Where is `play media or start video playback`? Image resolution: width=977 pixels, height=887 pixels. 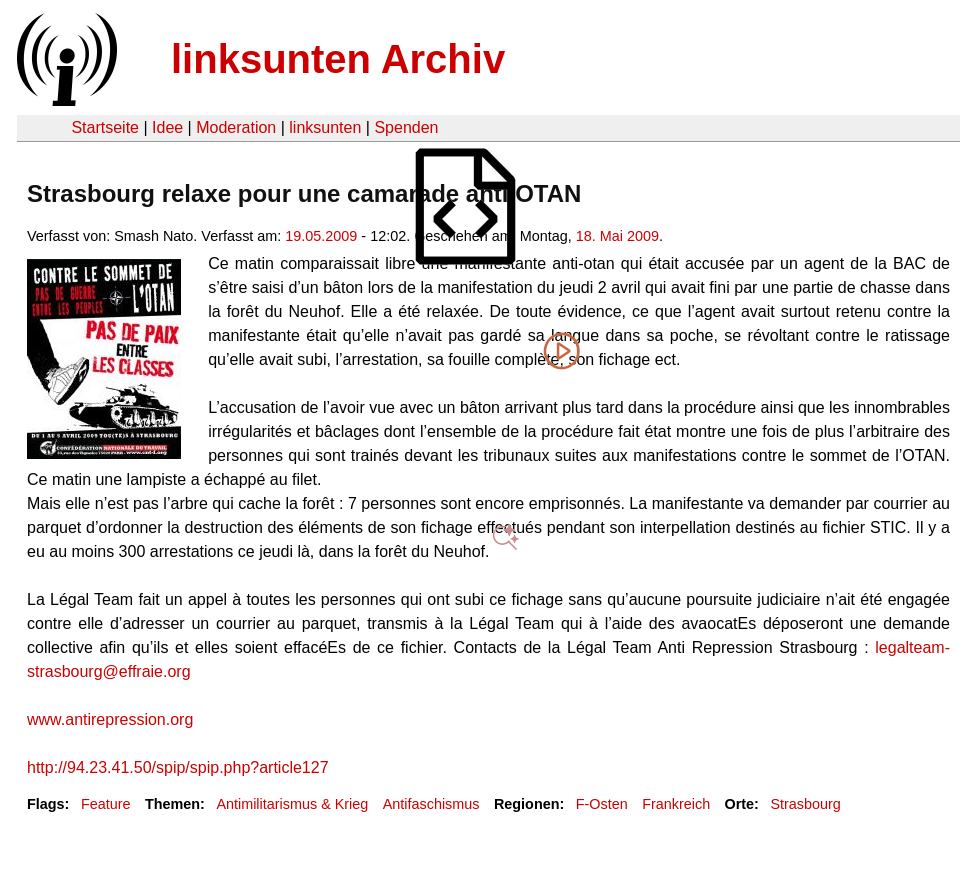 play media or start video playback is located at coordinates (562, 351).